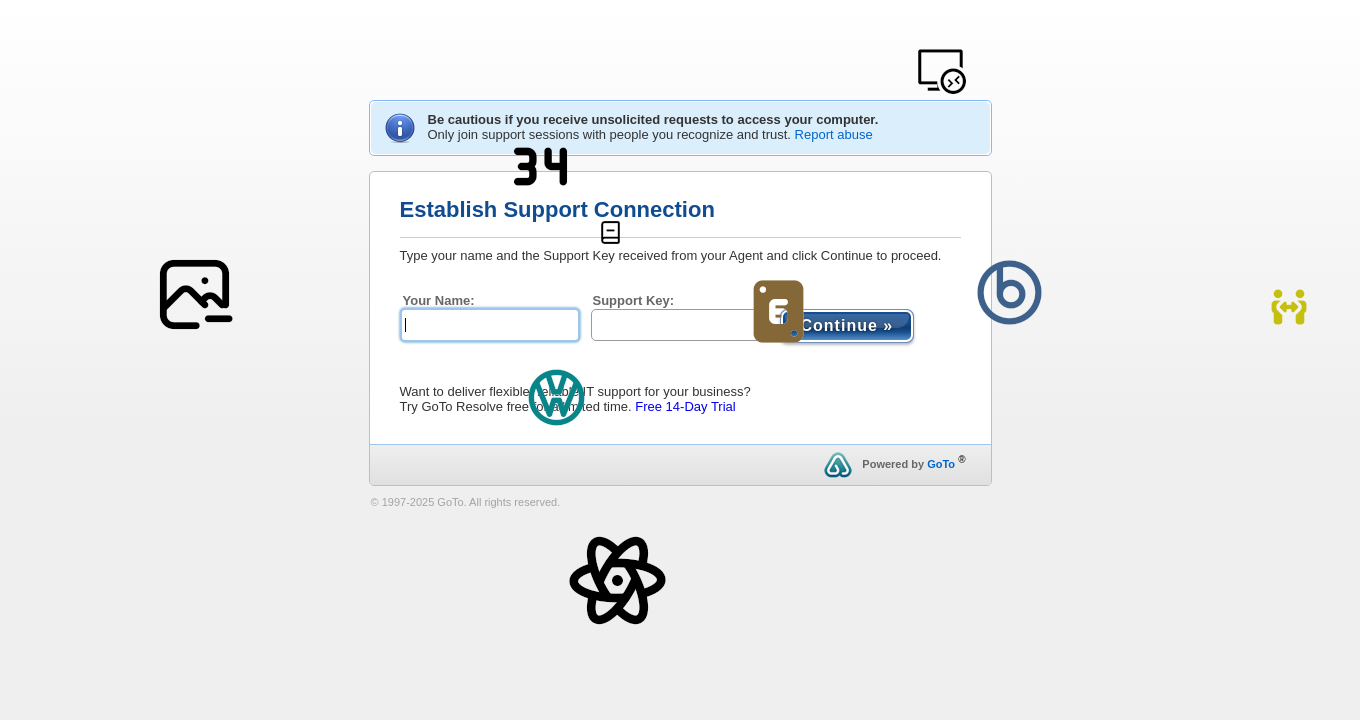 The width and height of the screenshot is (1360, 720). What do you see at coordinates (941, 69) in the screenshot?
I see `access remote desktop connections` at bounding box center [941, 69].